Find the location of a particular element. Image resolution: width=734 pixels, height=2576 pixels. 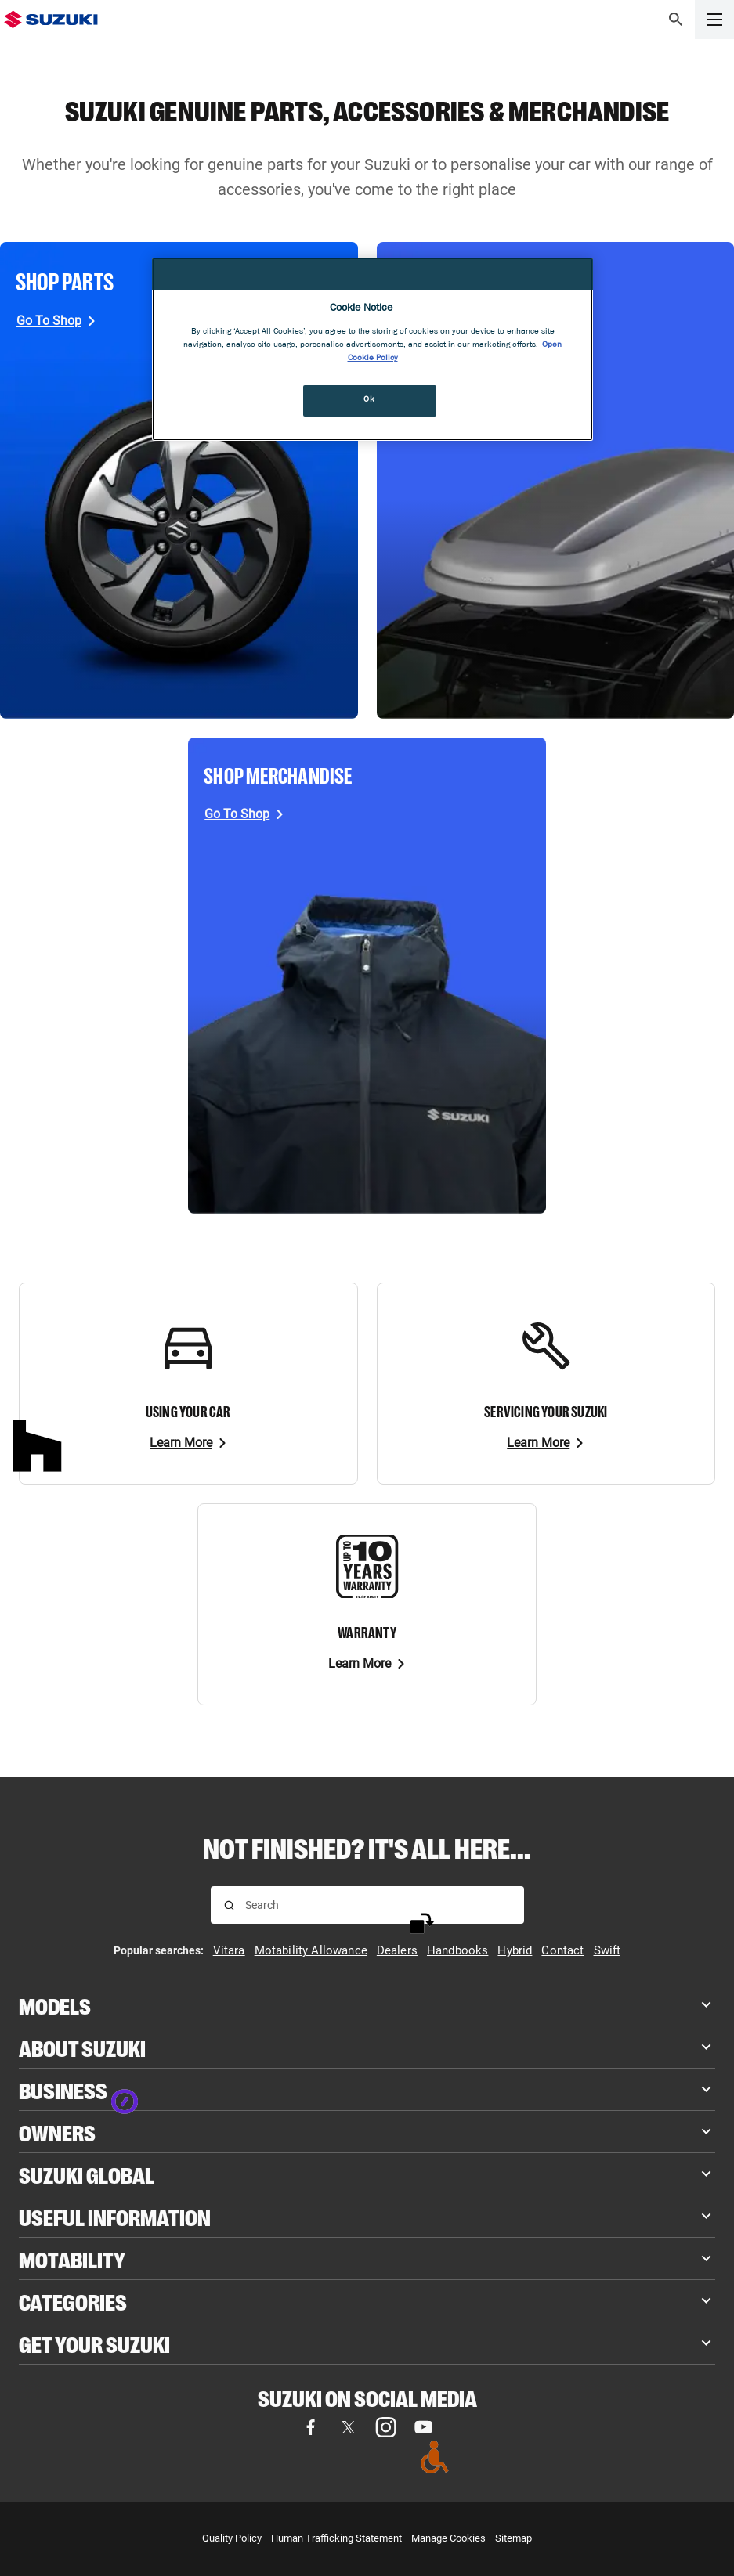

rotate element clockwise is located at coordinates (421, 1923).